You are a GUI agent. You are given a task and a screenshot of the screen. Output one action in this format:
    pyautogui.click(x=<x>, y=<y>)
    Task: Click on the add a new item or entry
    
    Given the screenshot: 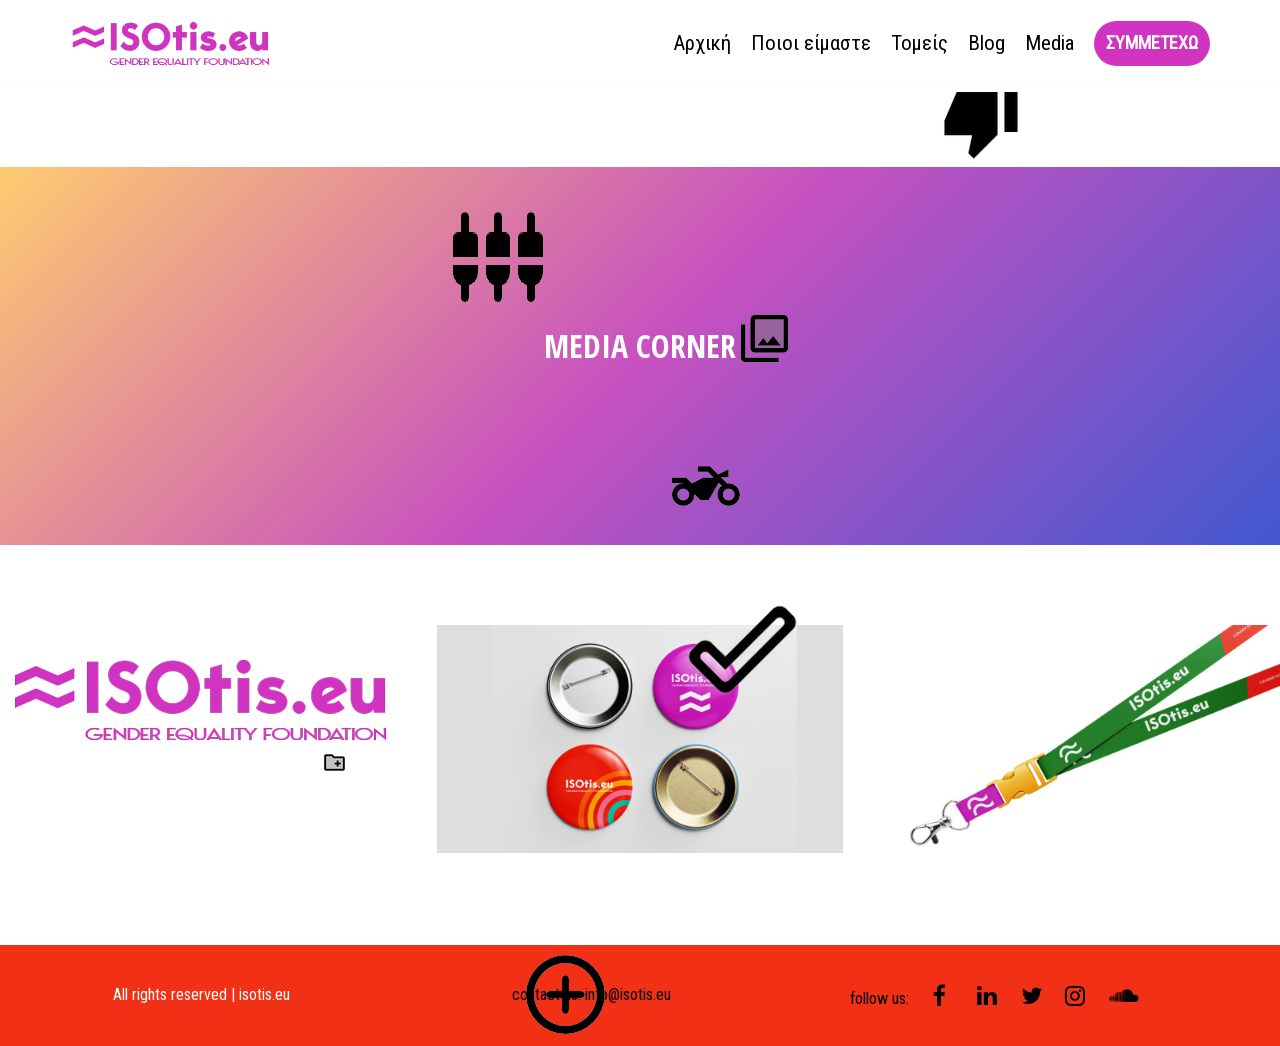 What is the action you would take?
    pyautogui.click(x=565, y=994)
    